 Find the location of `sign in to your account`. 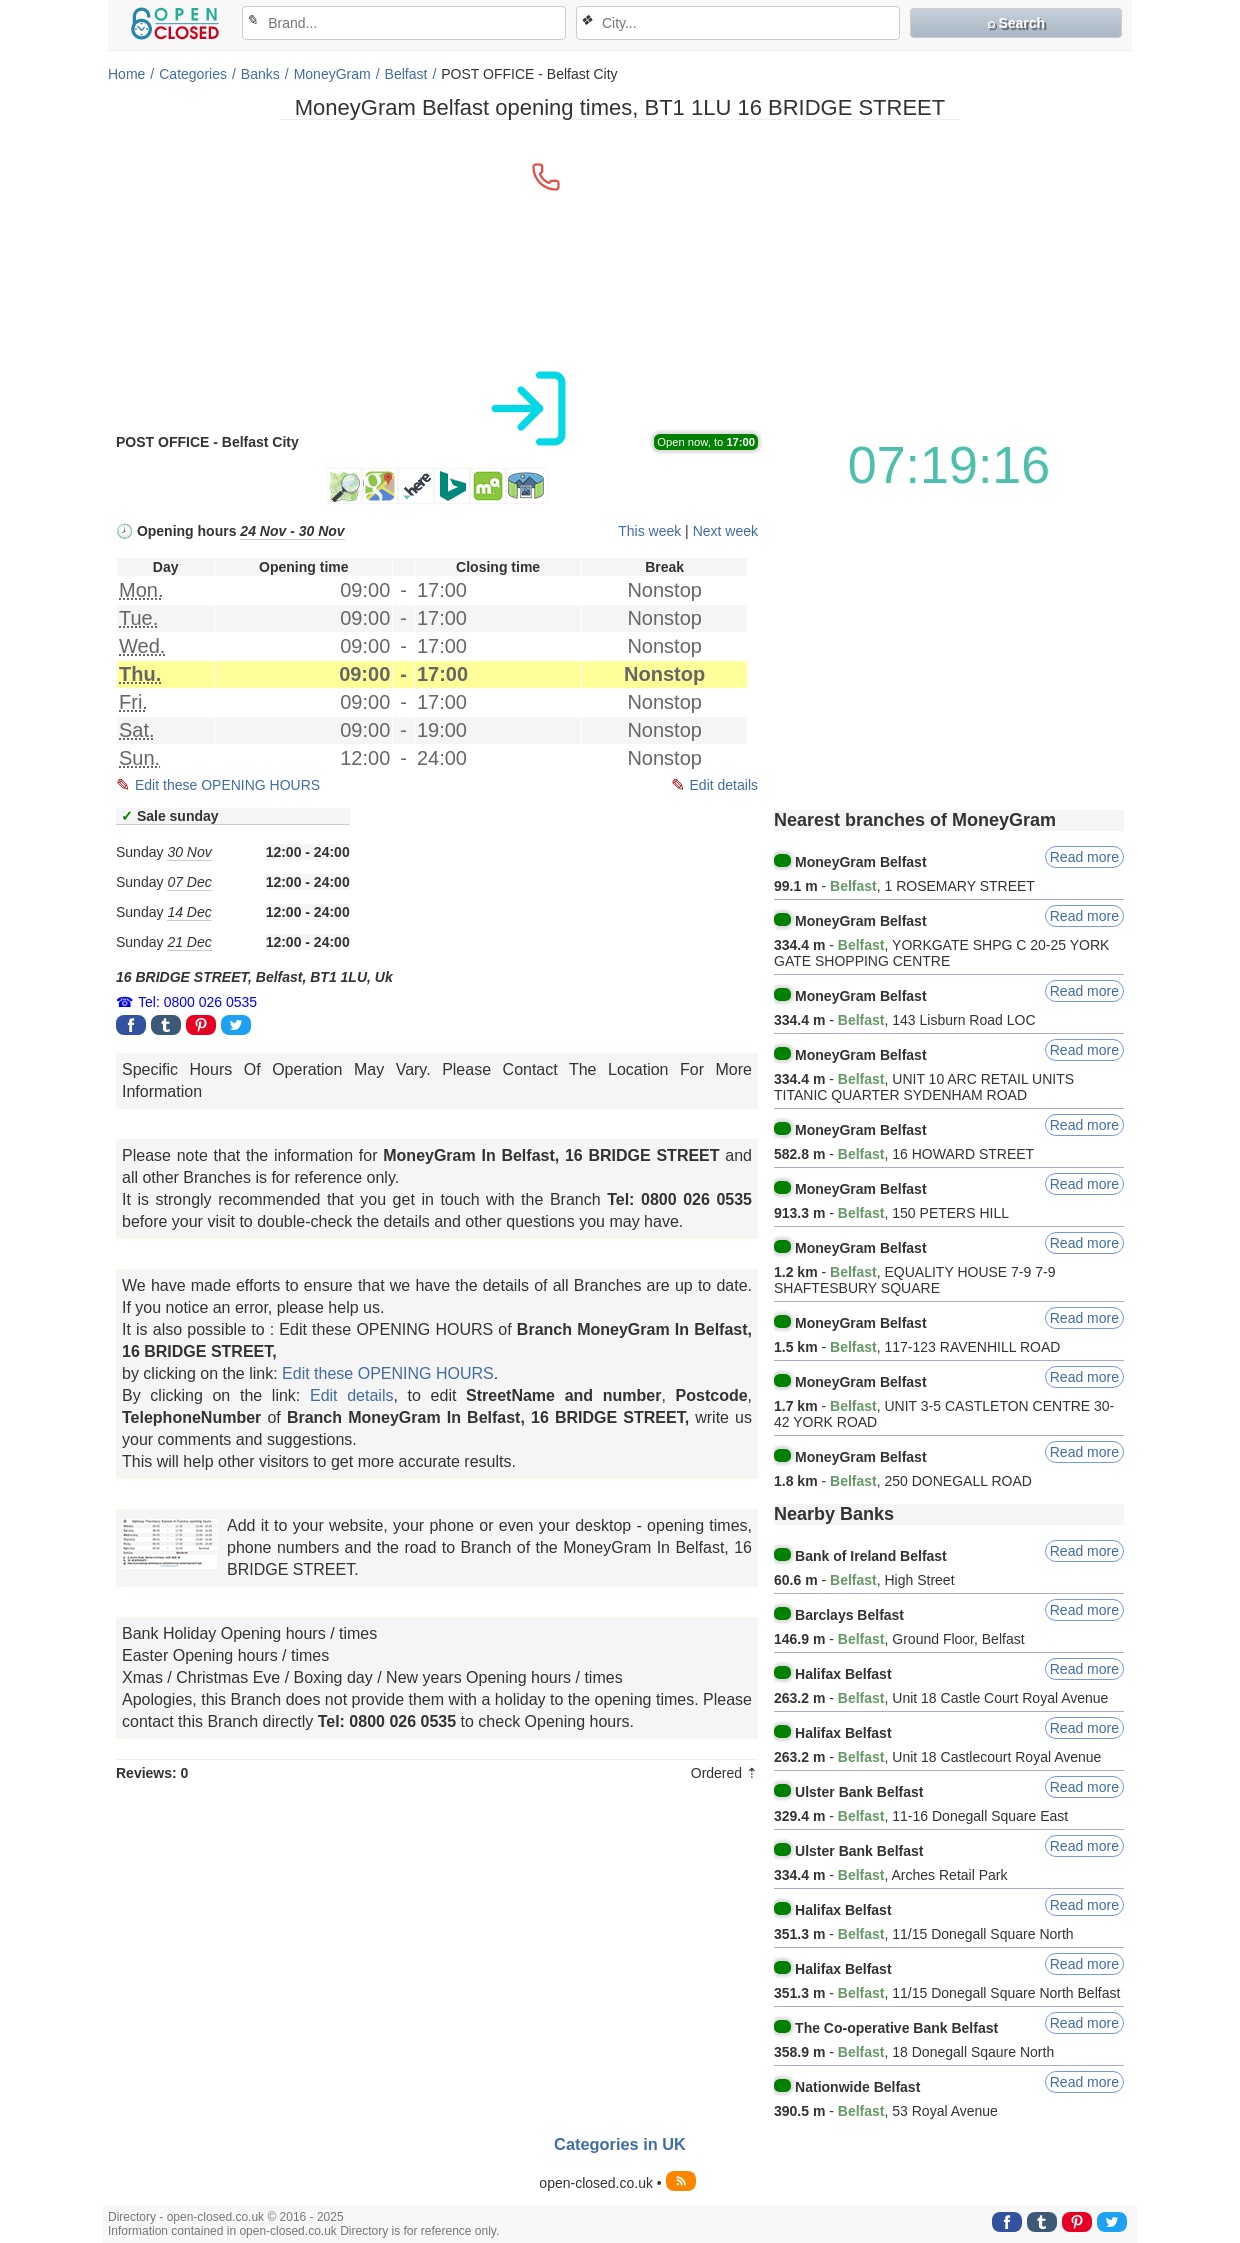

sign in to your account is located at coordinates (528, 408).